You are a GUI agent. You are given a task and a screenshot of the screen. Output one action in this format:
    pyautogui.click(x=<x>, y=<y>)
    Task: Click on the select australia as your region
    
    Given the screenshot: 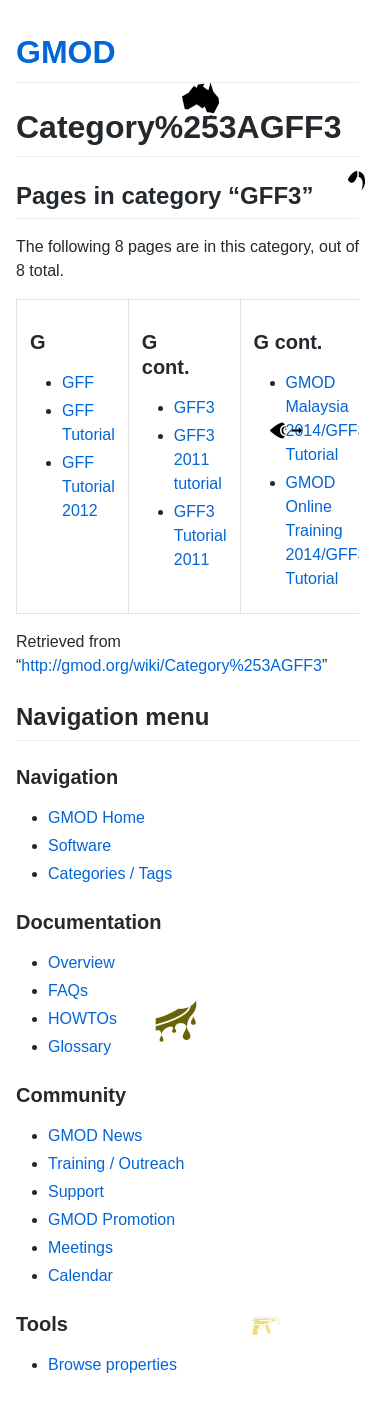 What is the action you would take?
    pyautogui.click(x=200, y=100)
    